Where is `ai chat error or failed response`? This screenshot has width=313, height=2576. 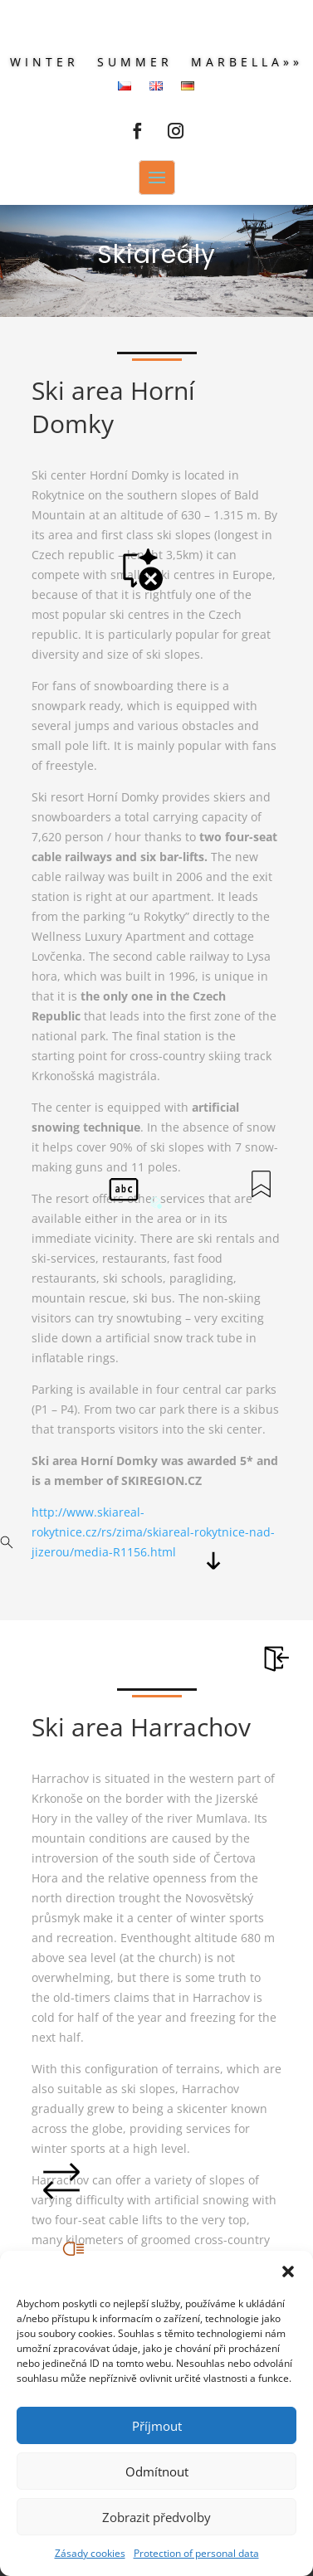
ai chat error or failed response is located at coordinates (141, 569).